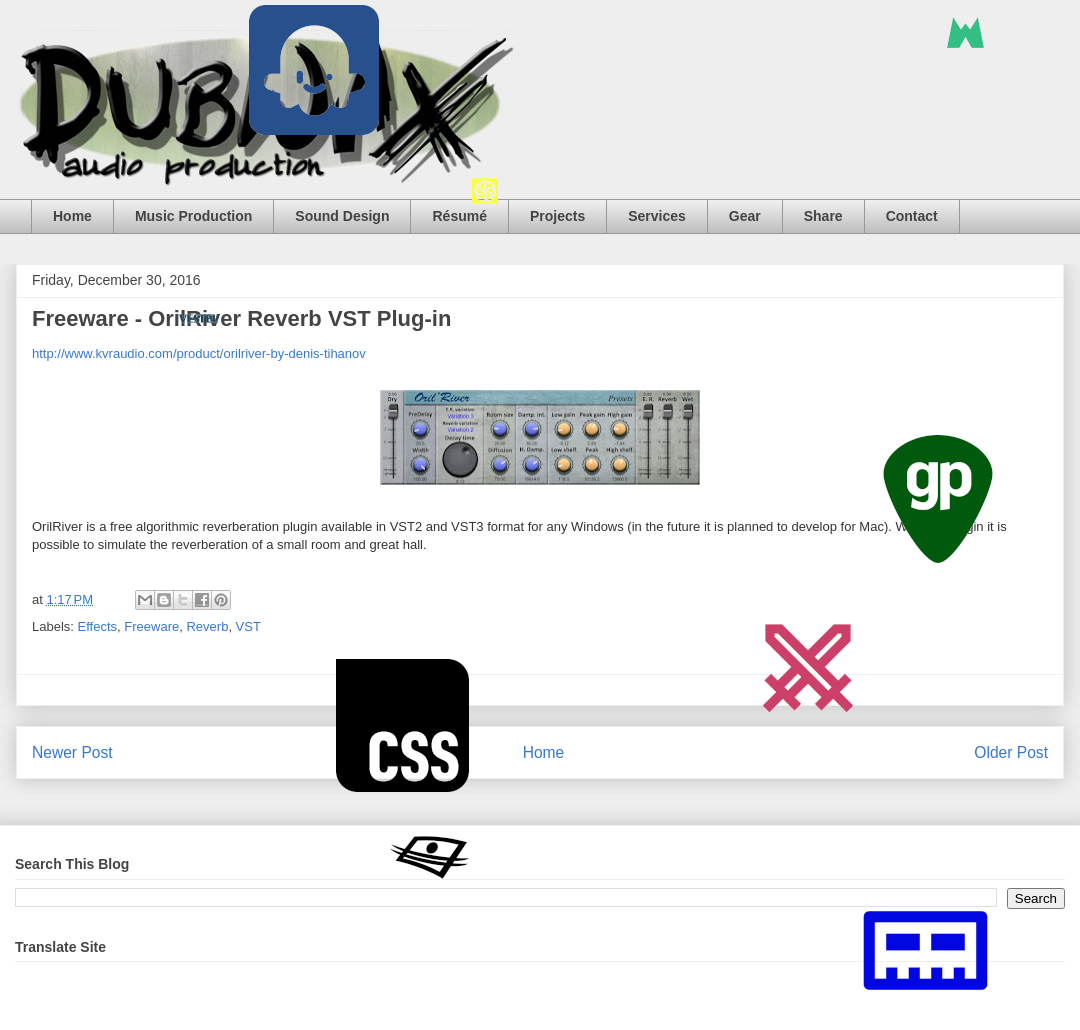  Describe the element at coordinates (965, 32) in the screenshot. I see `wgpu graphics library logo` at that location.